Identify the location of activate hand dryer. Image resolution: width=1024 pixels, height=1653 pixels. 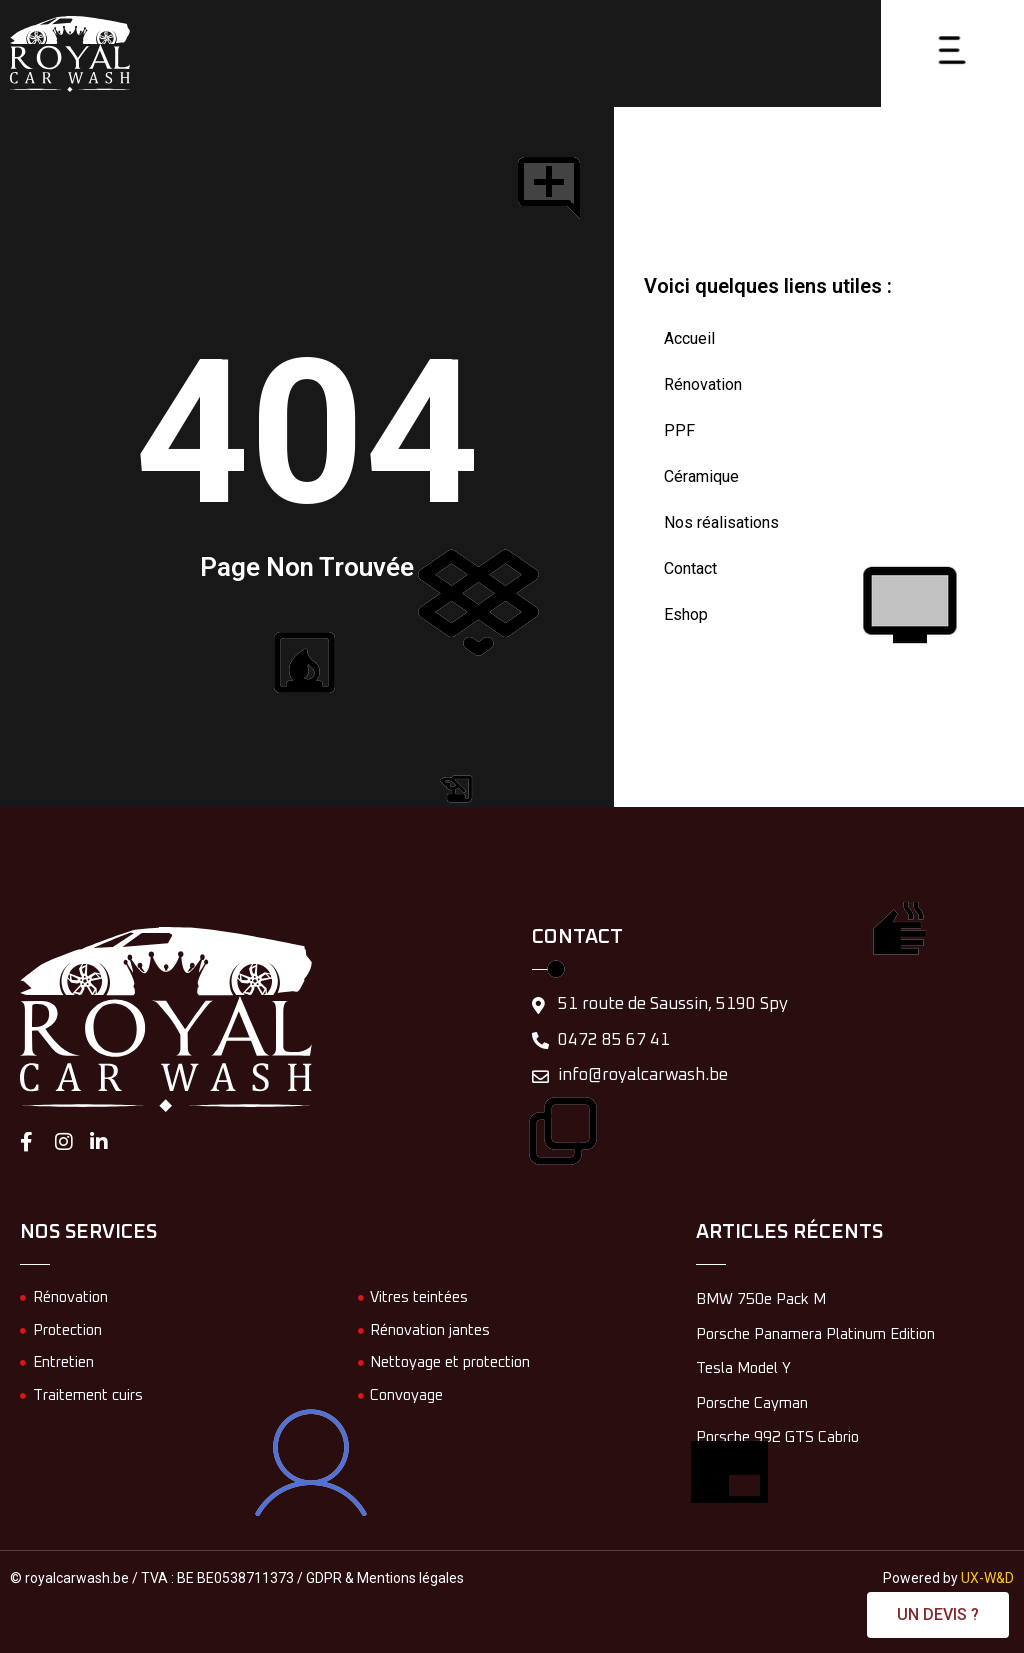
(901, 927).